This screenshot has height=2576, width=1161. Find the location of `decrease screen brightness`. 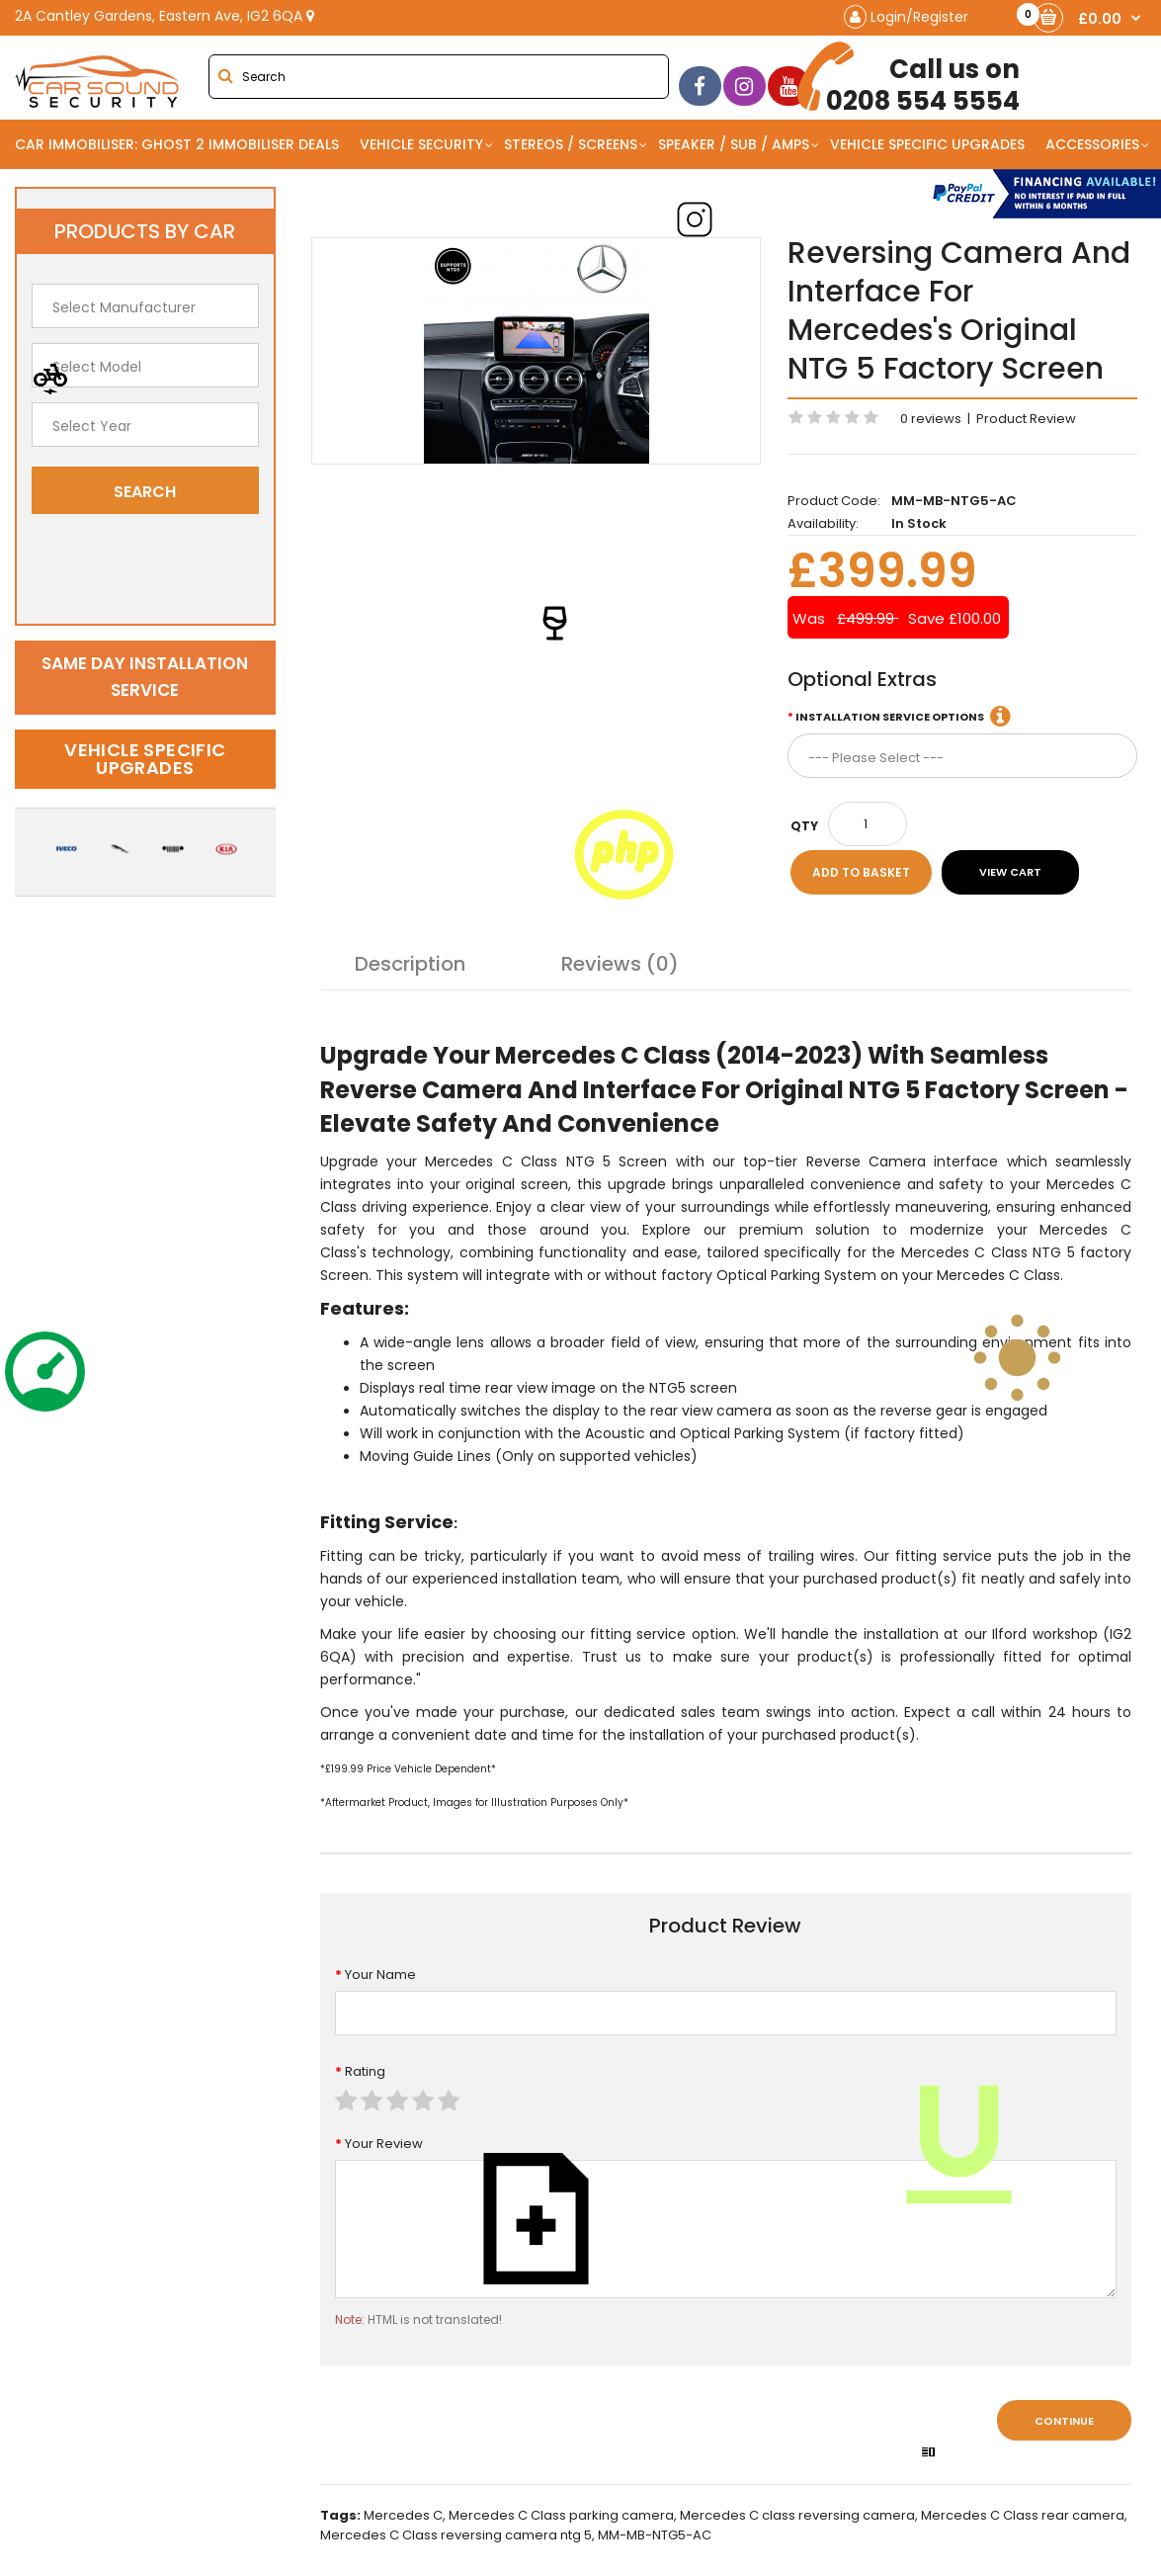

decrease screen brightness is located at coordinates (1017, 1357).